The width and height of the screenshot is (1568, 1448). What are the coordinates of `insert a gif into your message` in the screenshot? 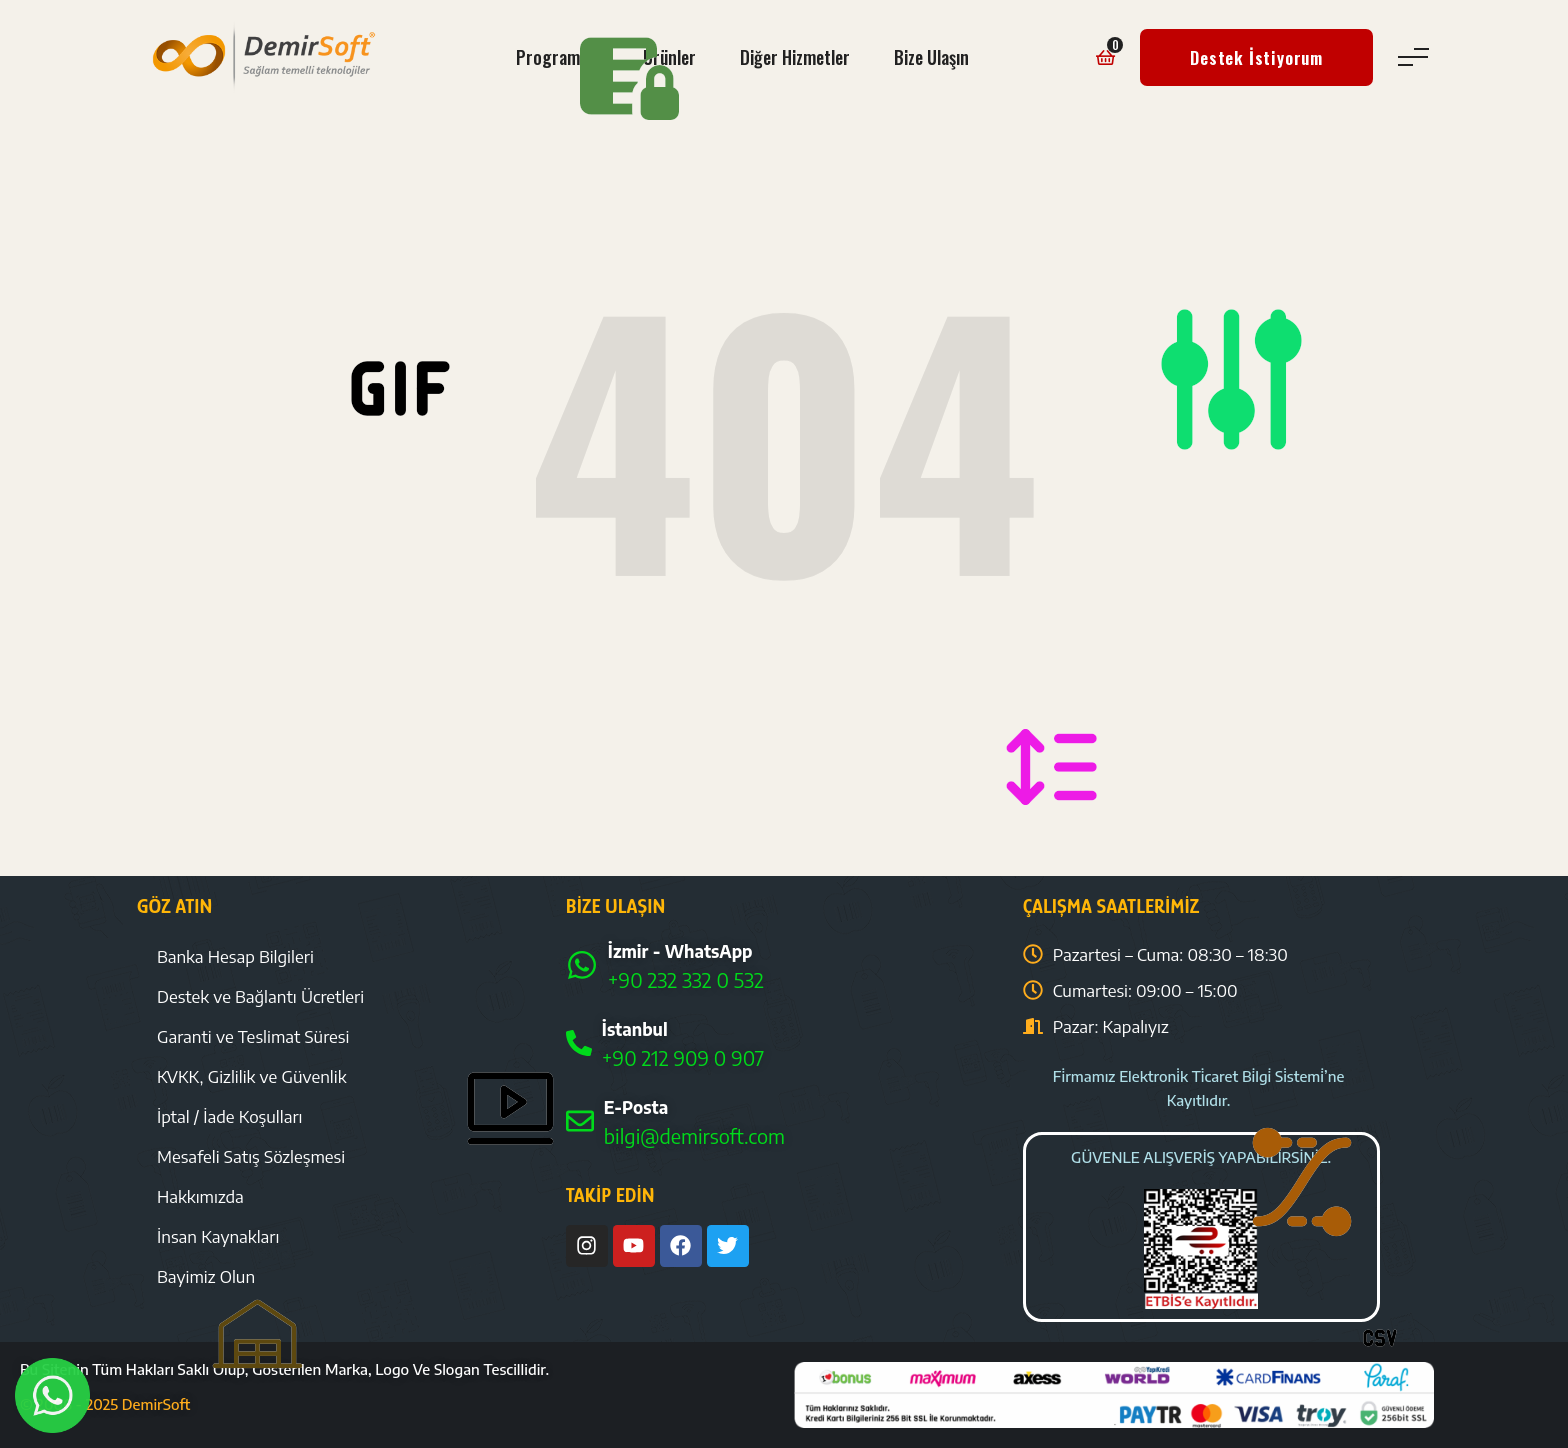 It's located at (400, 388).